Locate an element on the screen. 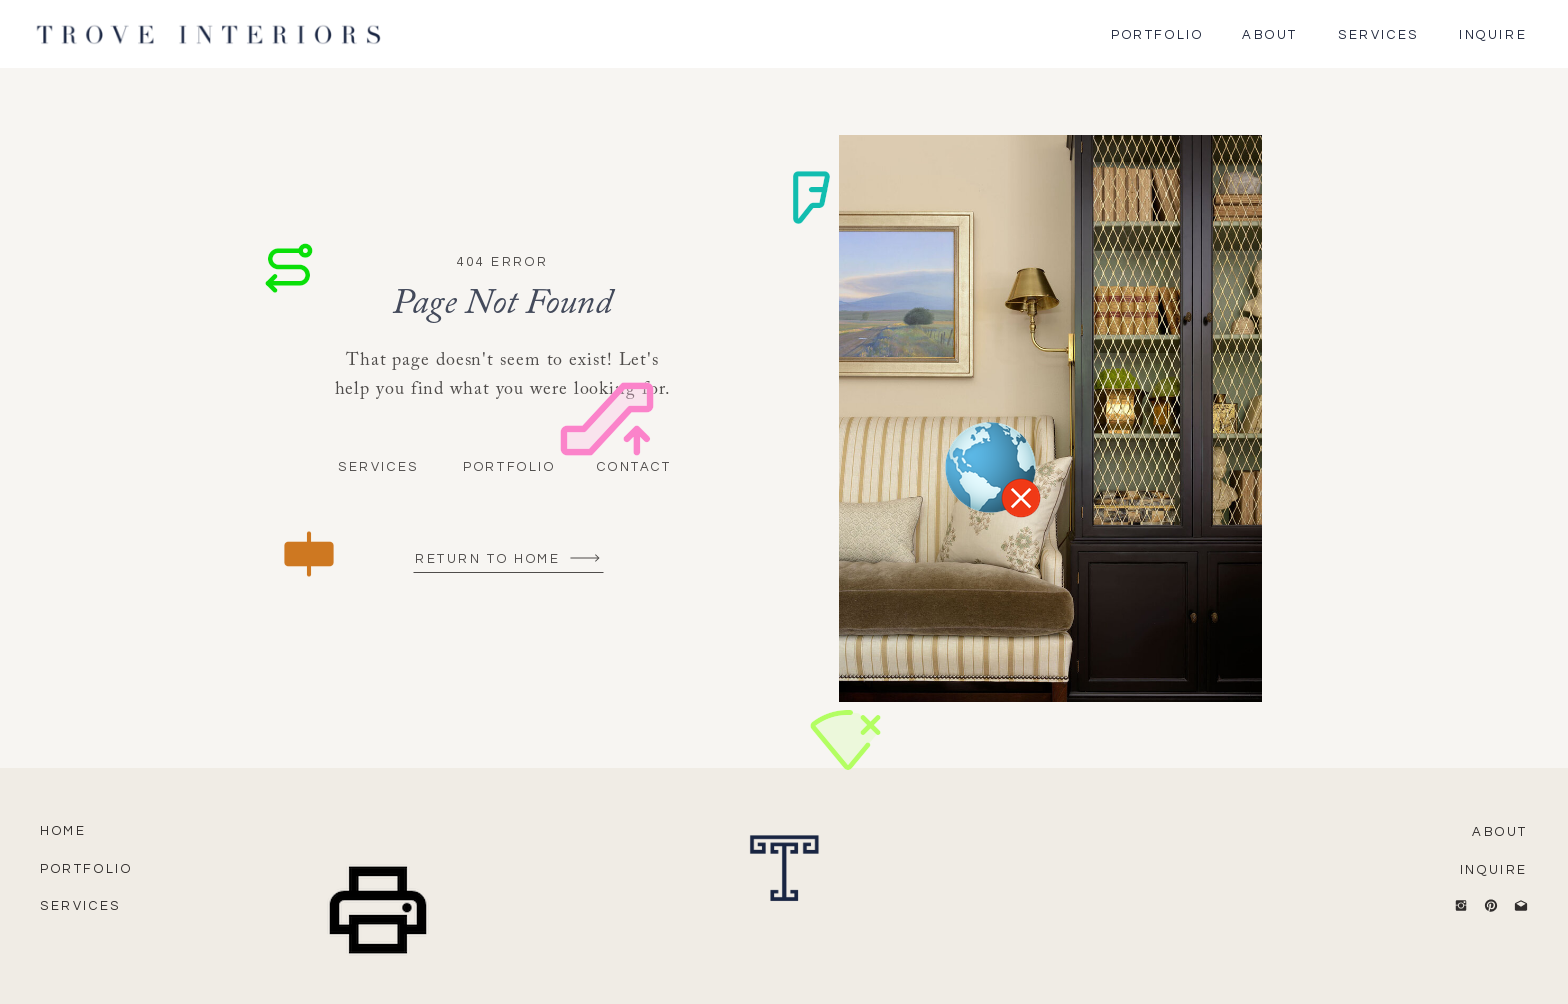 This screenshot has height=1004, width=1568. internet connection error or failure is located at coordinates (990, 467).